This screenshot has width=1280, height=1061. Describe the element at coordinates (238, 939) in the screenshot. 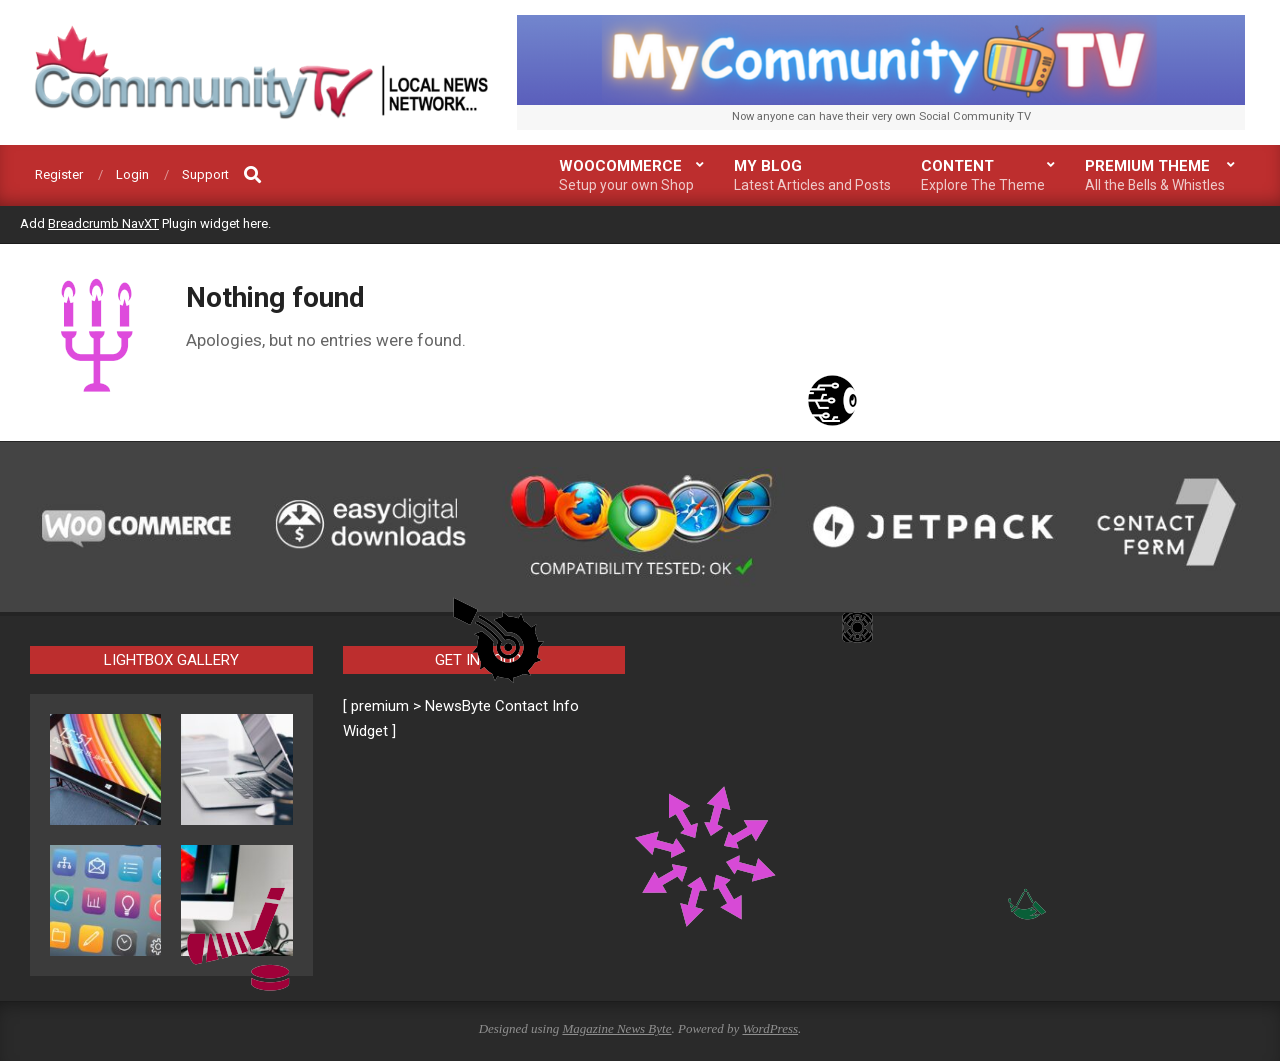

I see `access hockey game or sports content` at that location.